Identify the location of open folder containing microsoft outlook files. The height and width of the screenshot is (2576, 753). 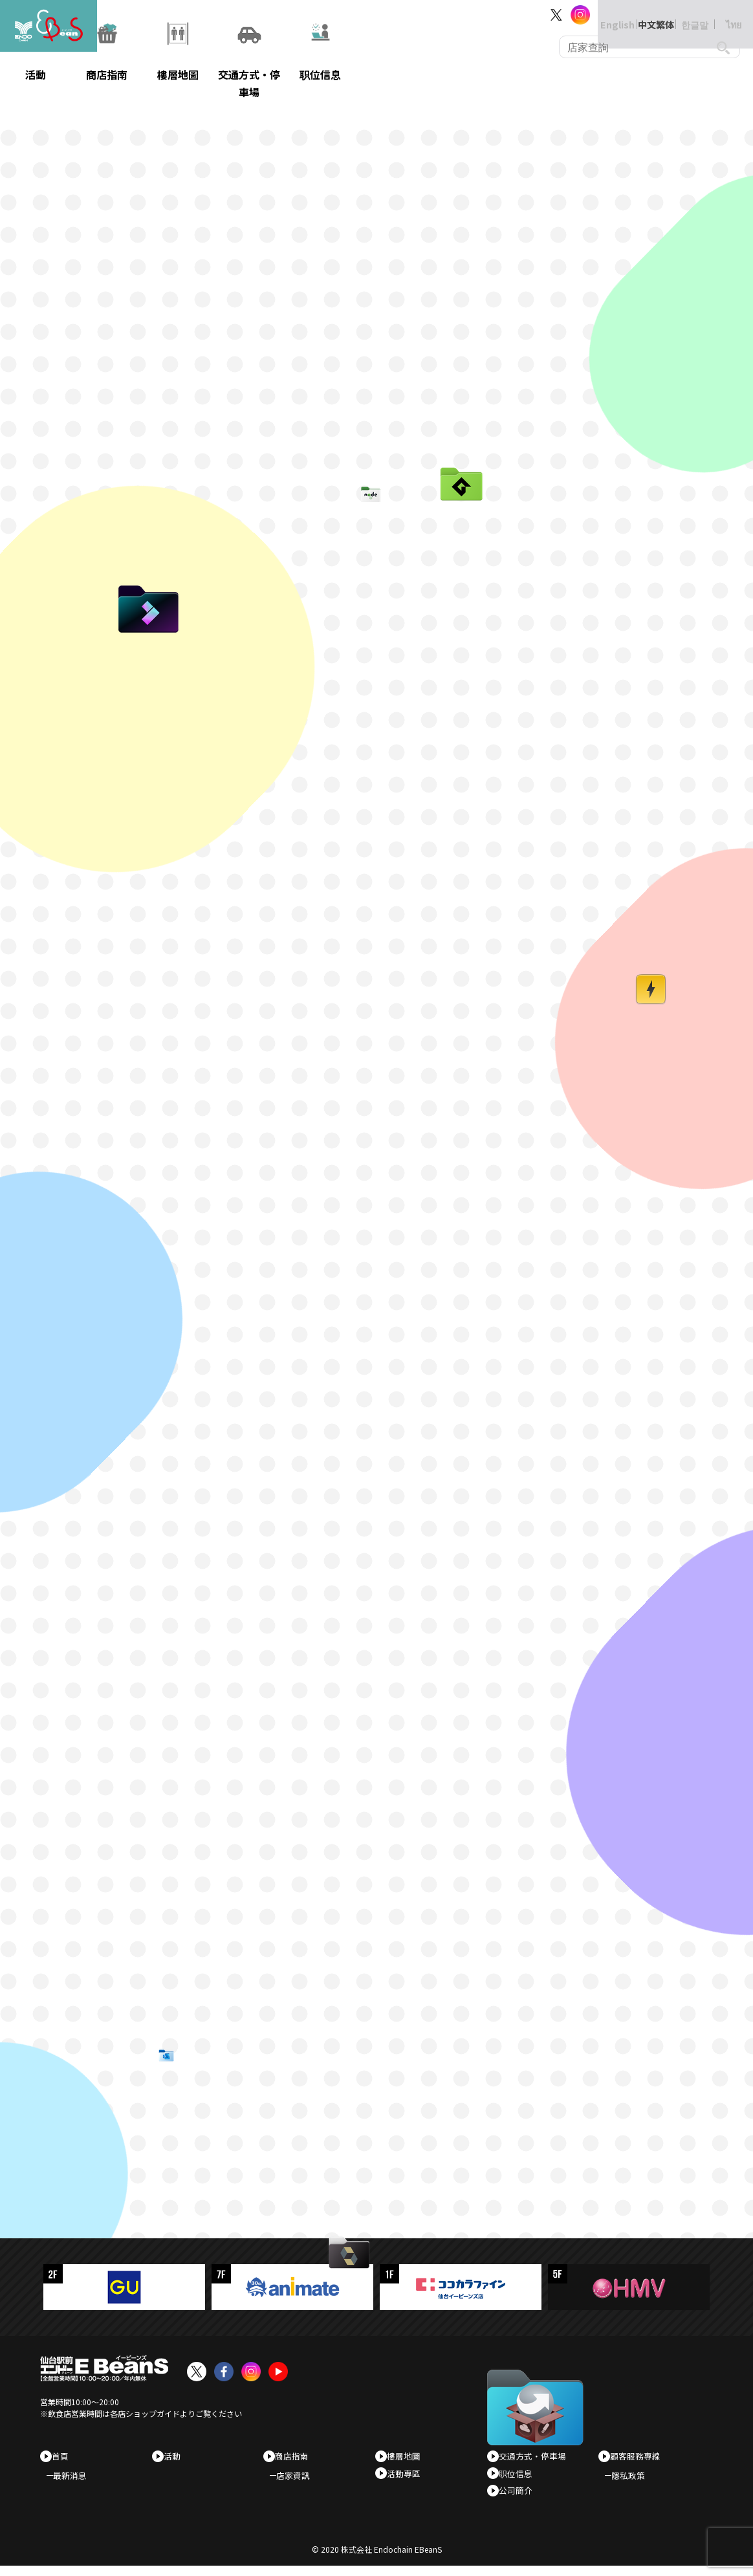
(166, 2056).